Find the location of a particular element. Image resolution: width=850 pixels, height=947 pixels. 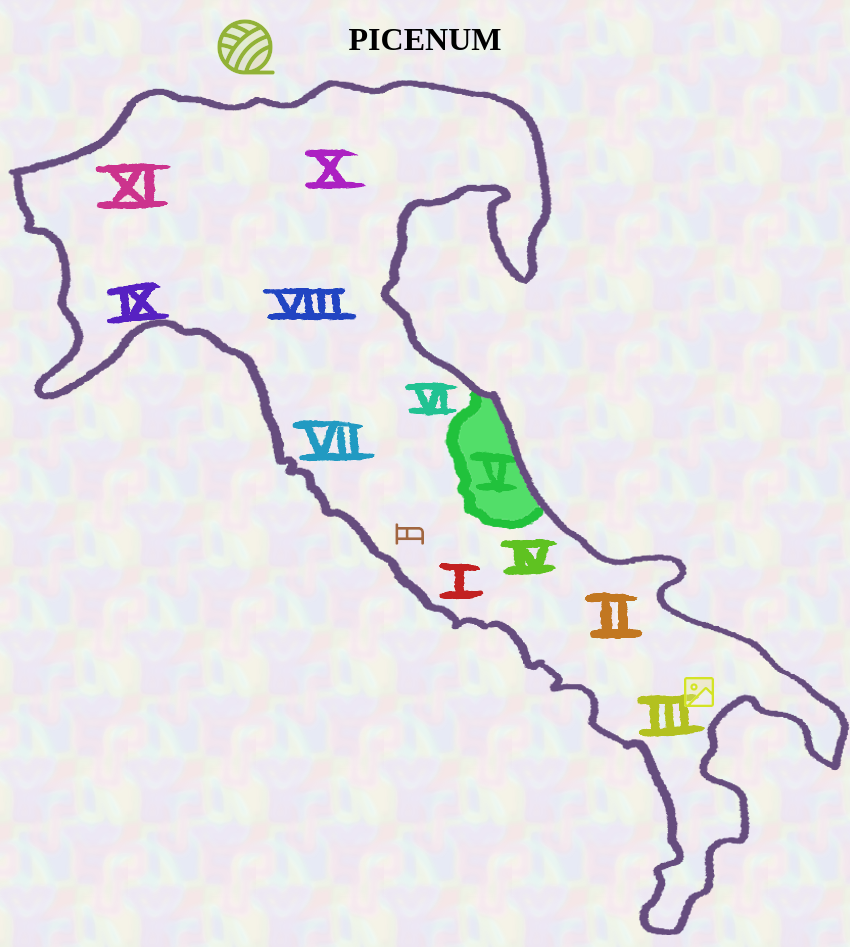

view sleeping or accommodation options is located at coordinates (409, 534).